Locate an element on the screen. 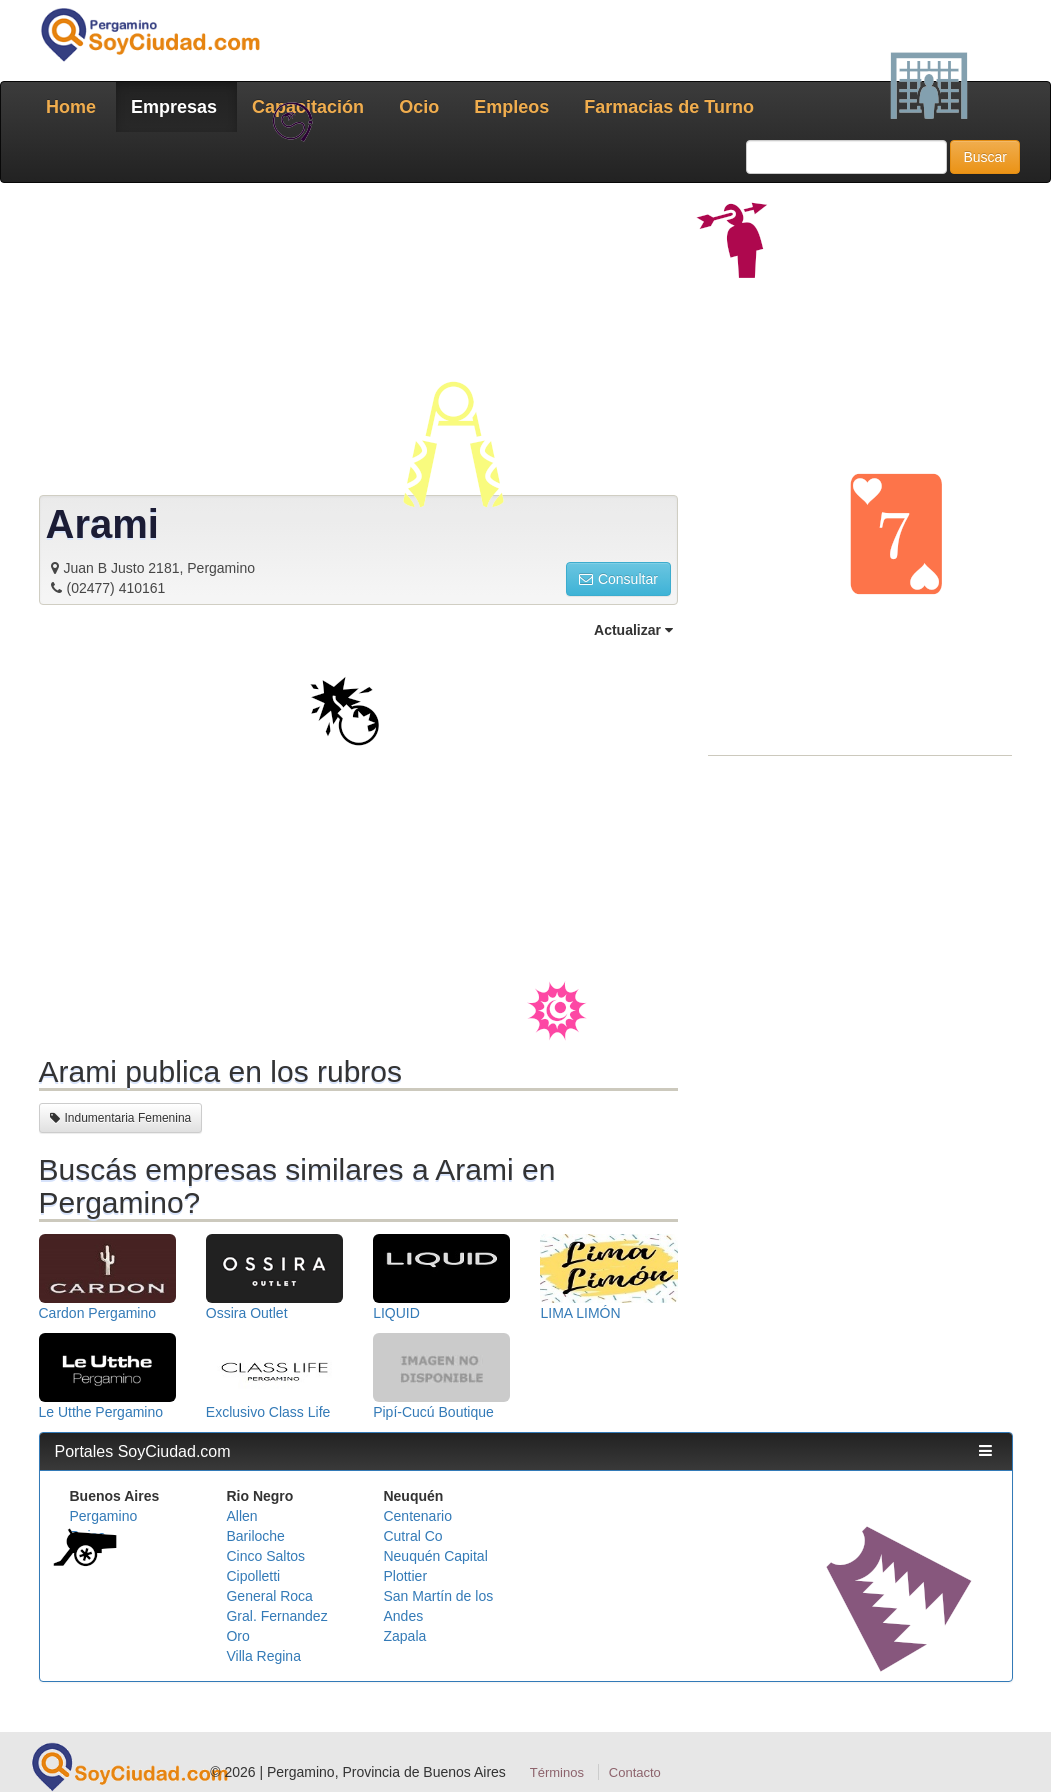 The width and height of the screenshot is (1051, 1792). attach or clip items together is located at coordinates (899, 1600).